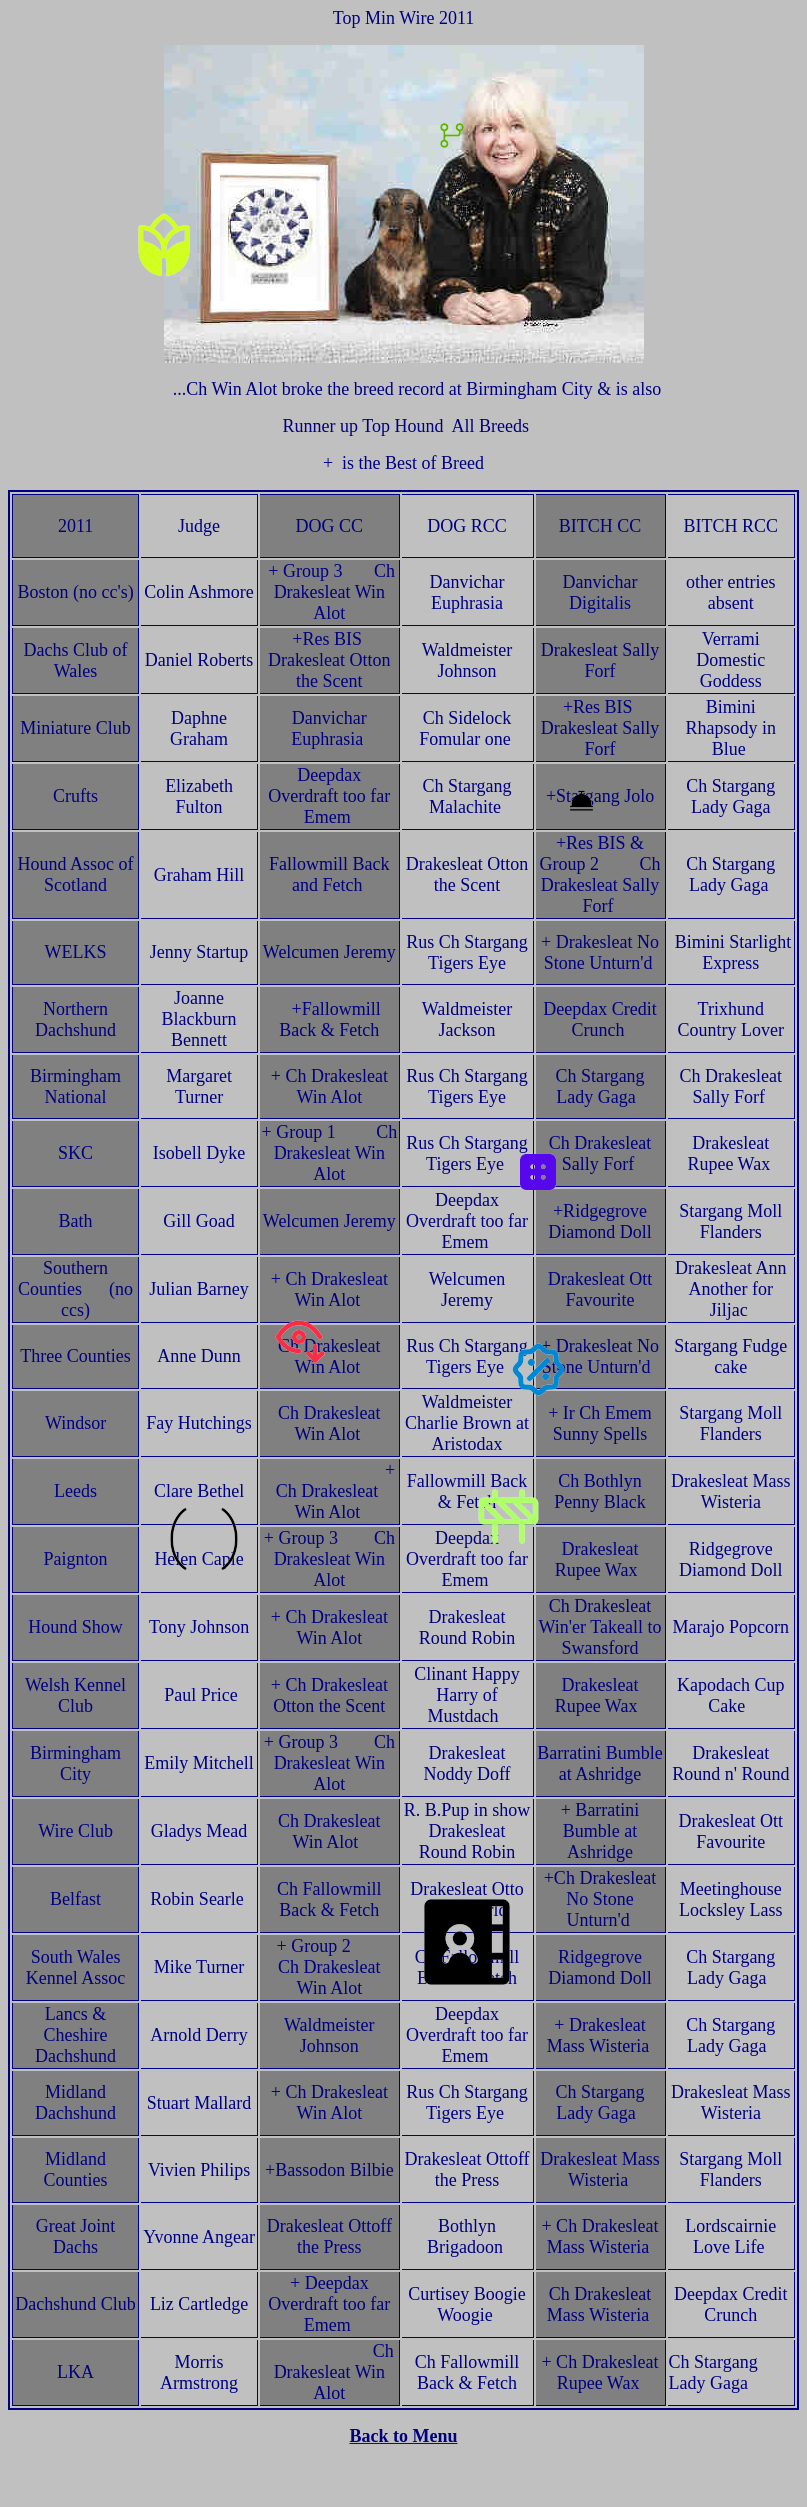 The width and height of the screenshot is (807, 2507). I want to click on view repository branches, so click(450, 135).